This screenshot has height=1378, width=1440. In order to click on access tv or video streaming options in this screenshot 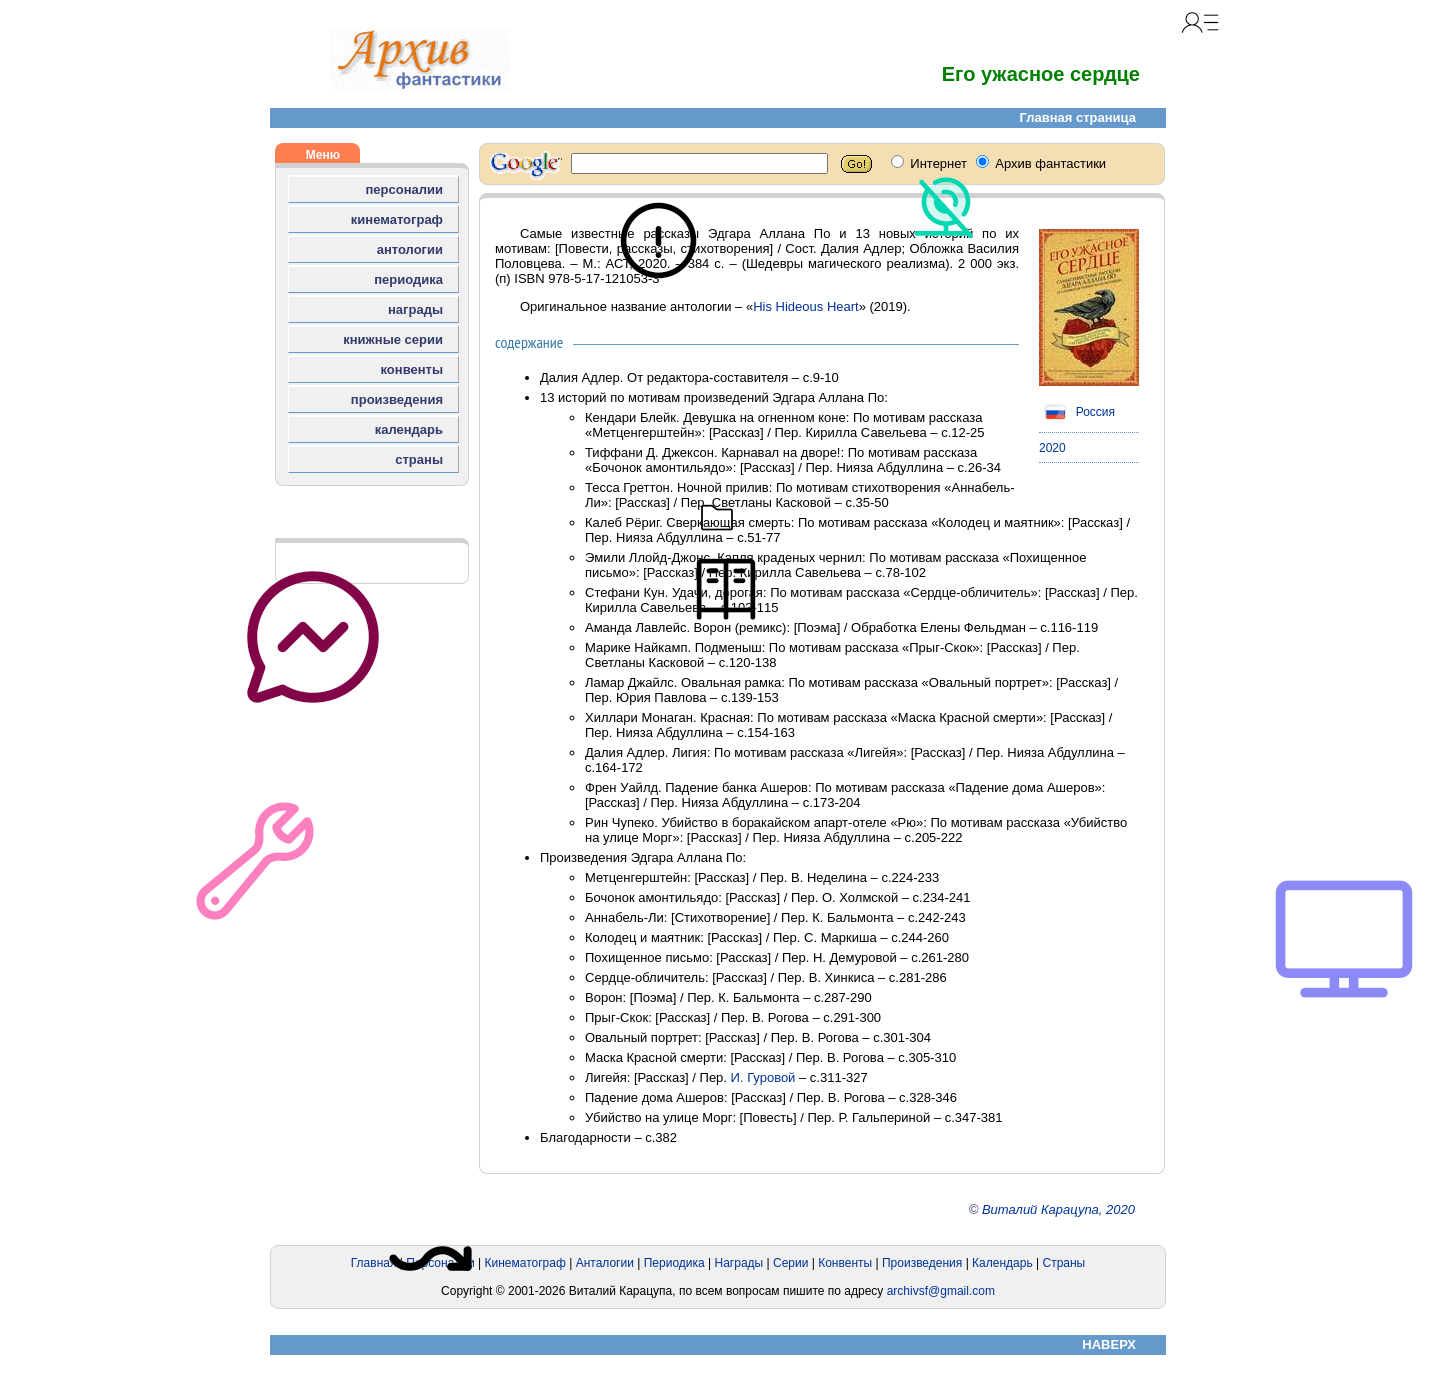, I will do `click(1344, 939)`.